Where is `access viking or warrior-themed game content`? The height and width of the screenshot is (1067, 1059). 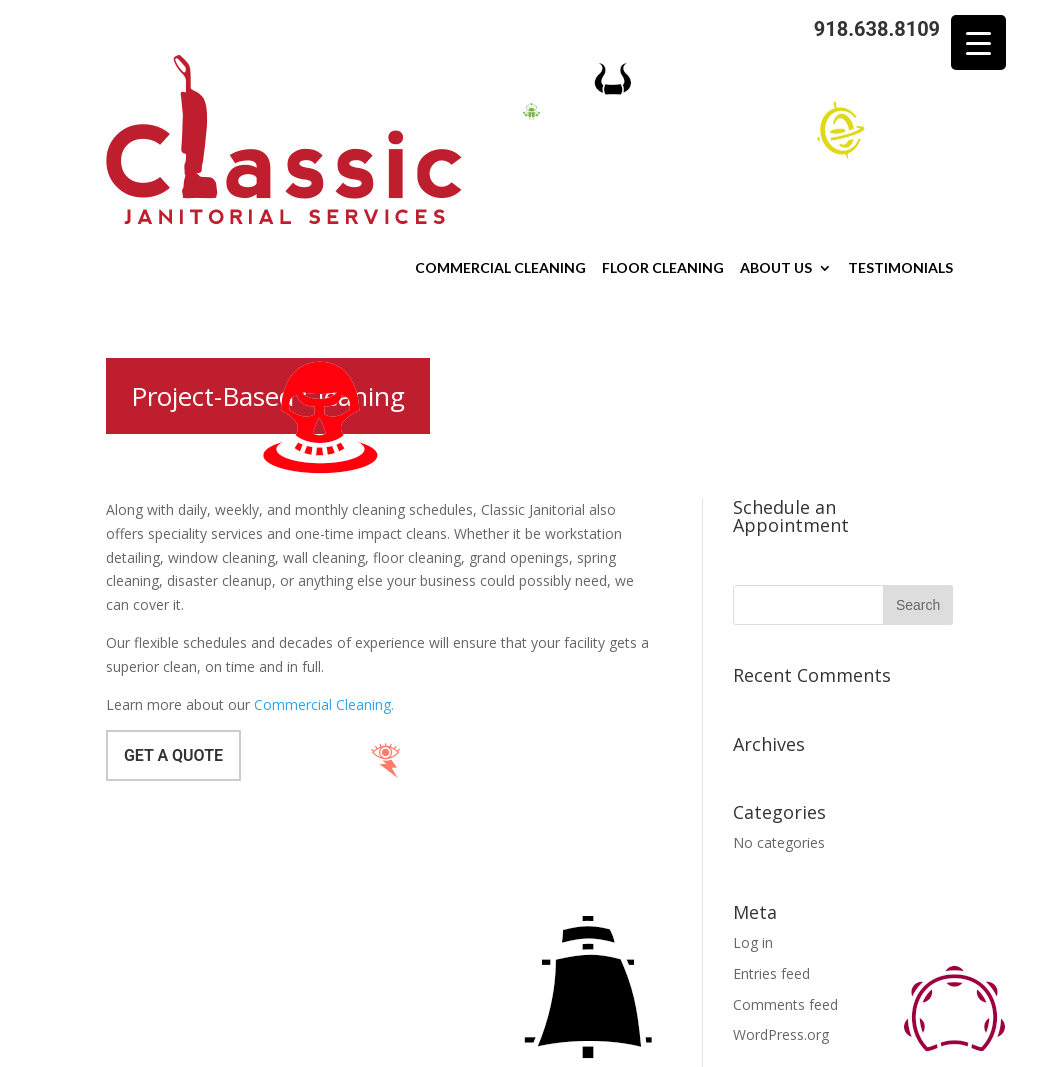 access viking or warrior-themed game content is located at coordinates (613, 80).